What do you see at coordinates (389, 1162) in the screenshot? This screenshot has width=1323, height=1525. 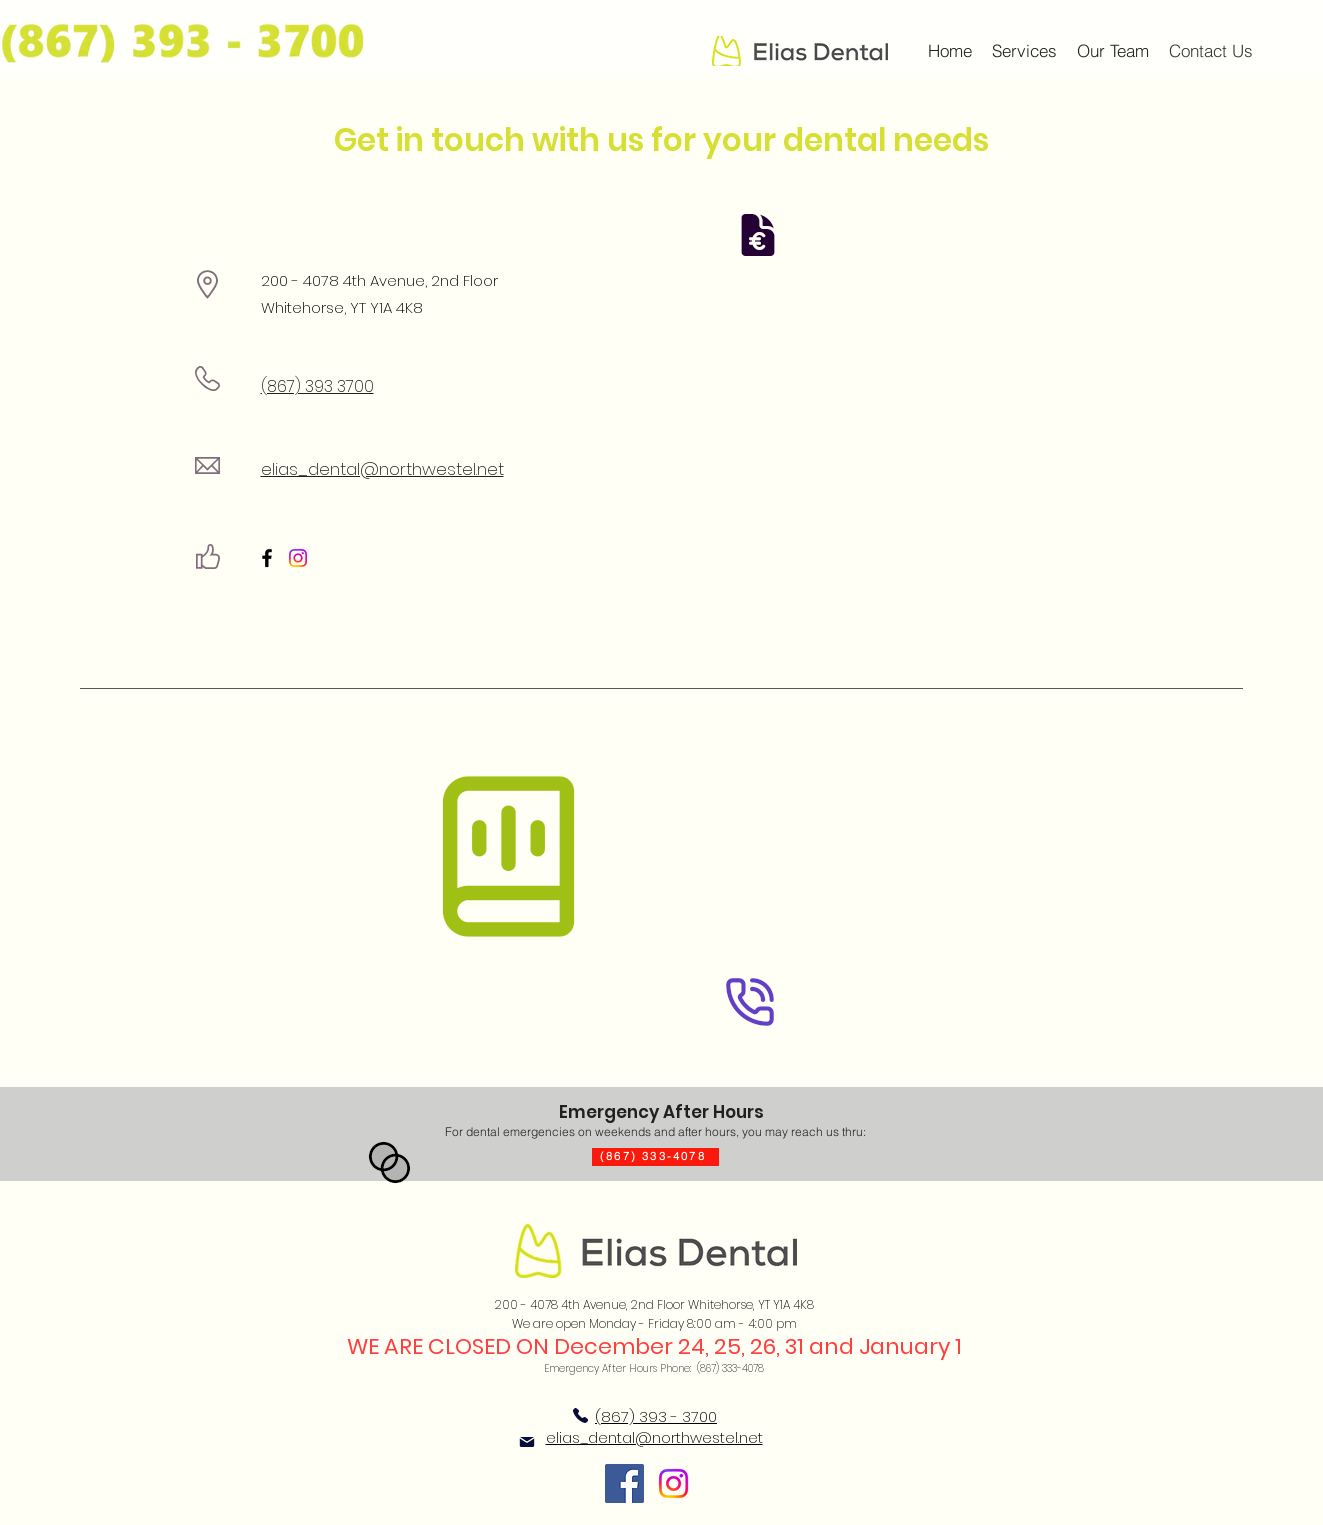 I see `merge or combine selected objects` at bounding box center [389, 1162].